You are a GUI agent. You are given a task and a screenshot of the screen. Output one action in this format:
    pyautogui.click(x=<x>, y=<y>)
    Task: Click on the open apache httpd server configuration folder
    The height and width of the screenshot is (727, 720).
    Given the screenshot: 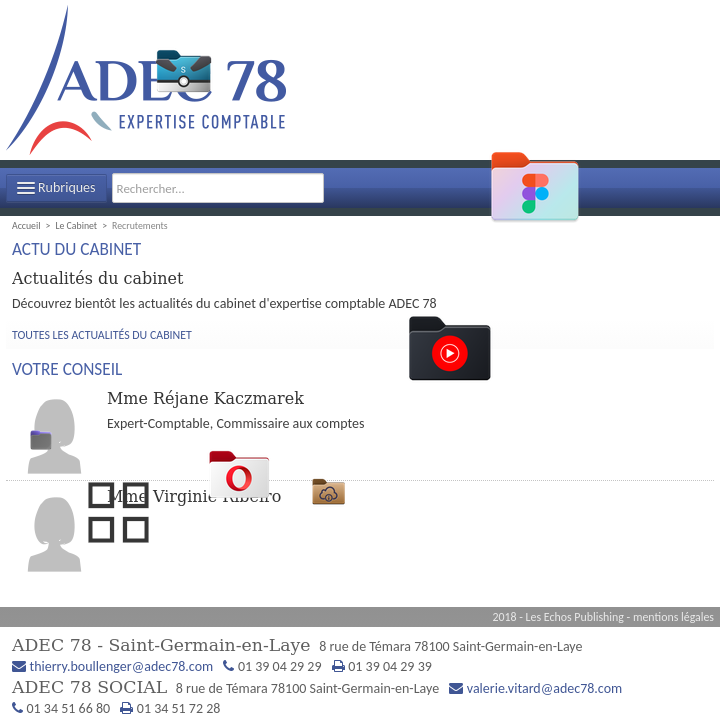 What is the action you would take?
    pyautogui.click(x=328, y=492)
    